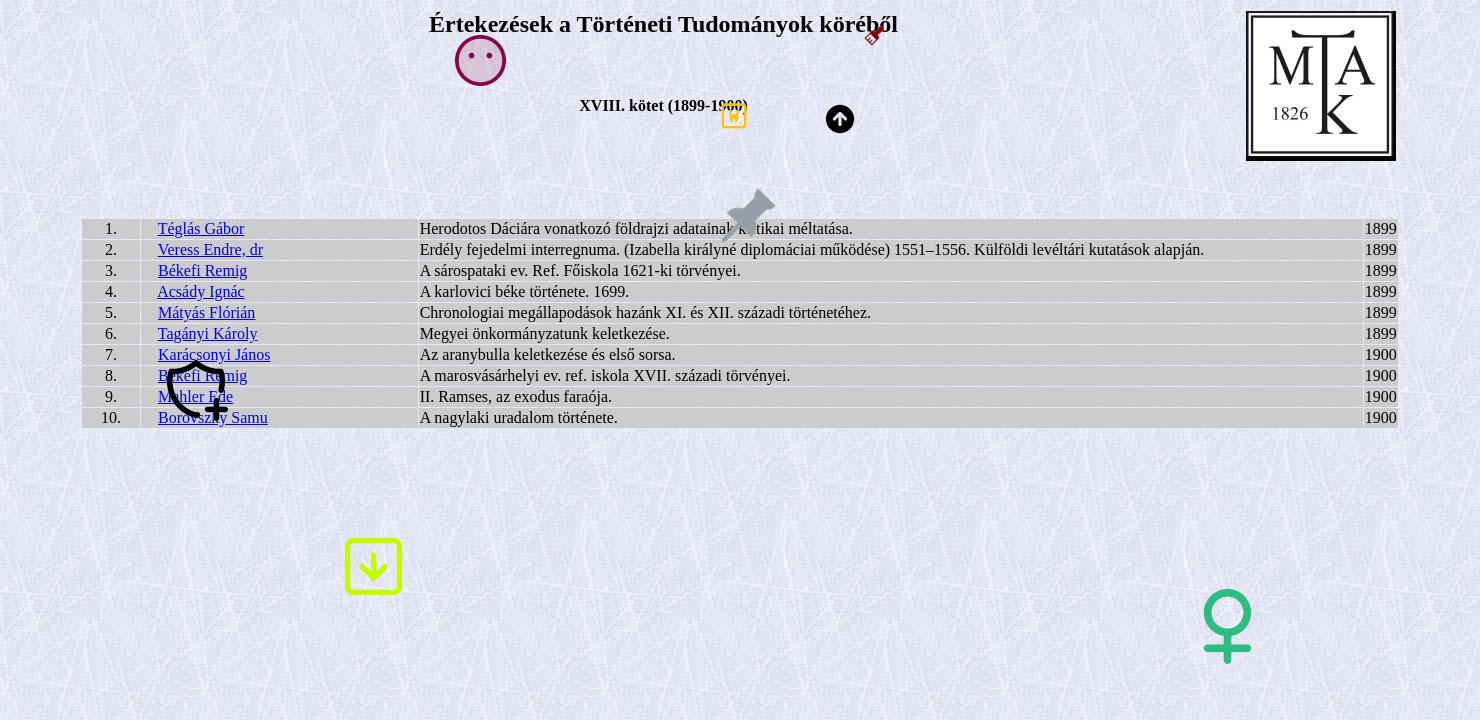 The width and height of the screenshot is (1480, 720). What do you see at coordinates (1227, 624) in the screenshot?
I see `select femme gender identity` at bounding box center [1227, 624].